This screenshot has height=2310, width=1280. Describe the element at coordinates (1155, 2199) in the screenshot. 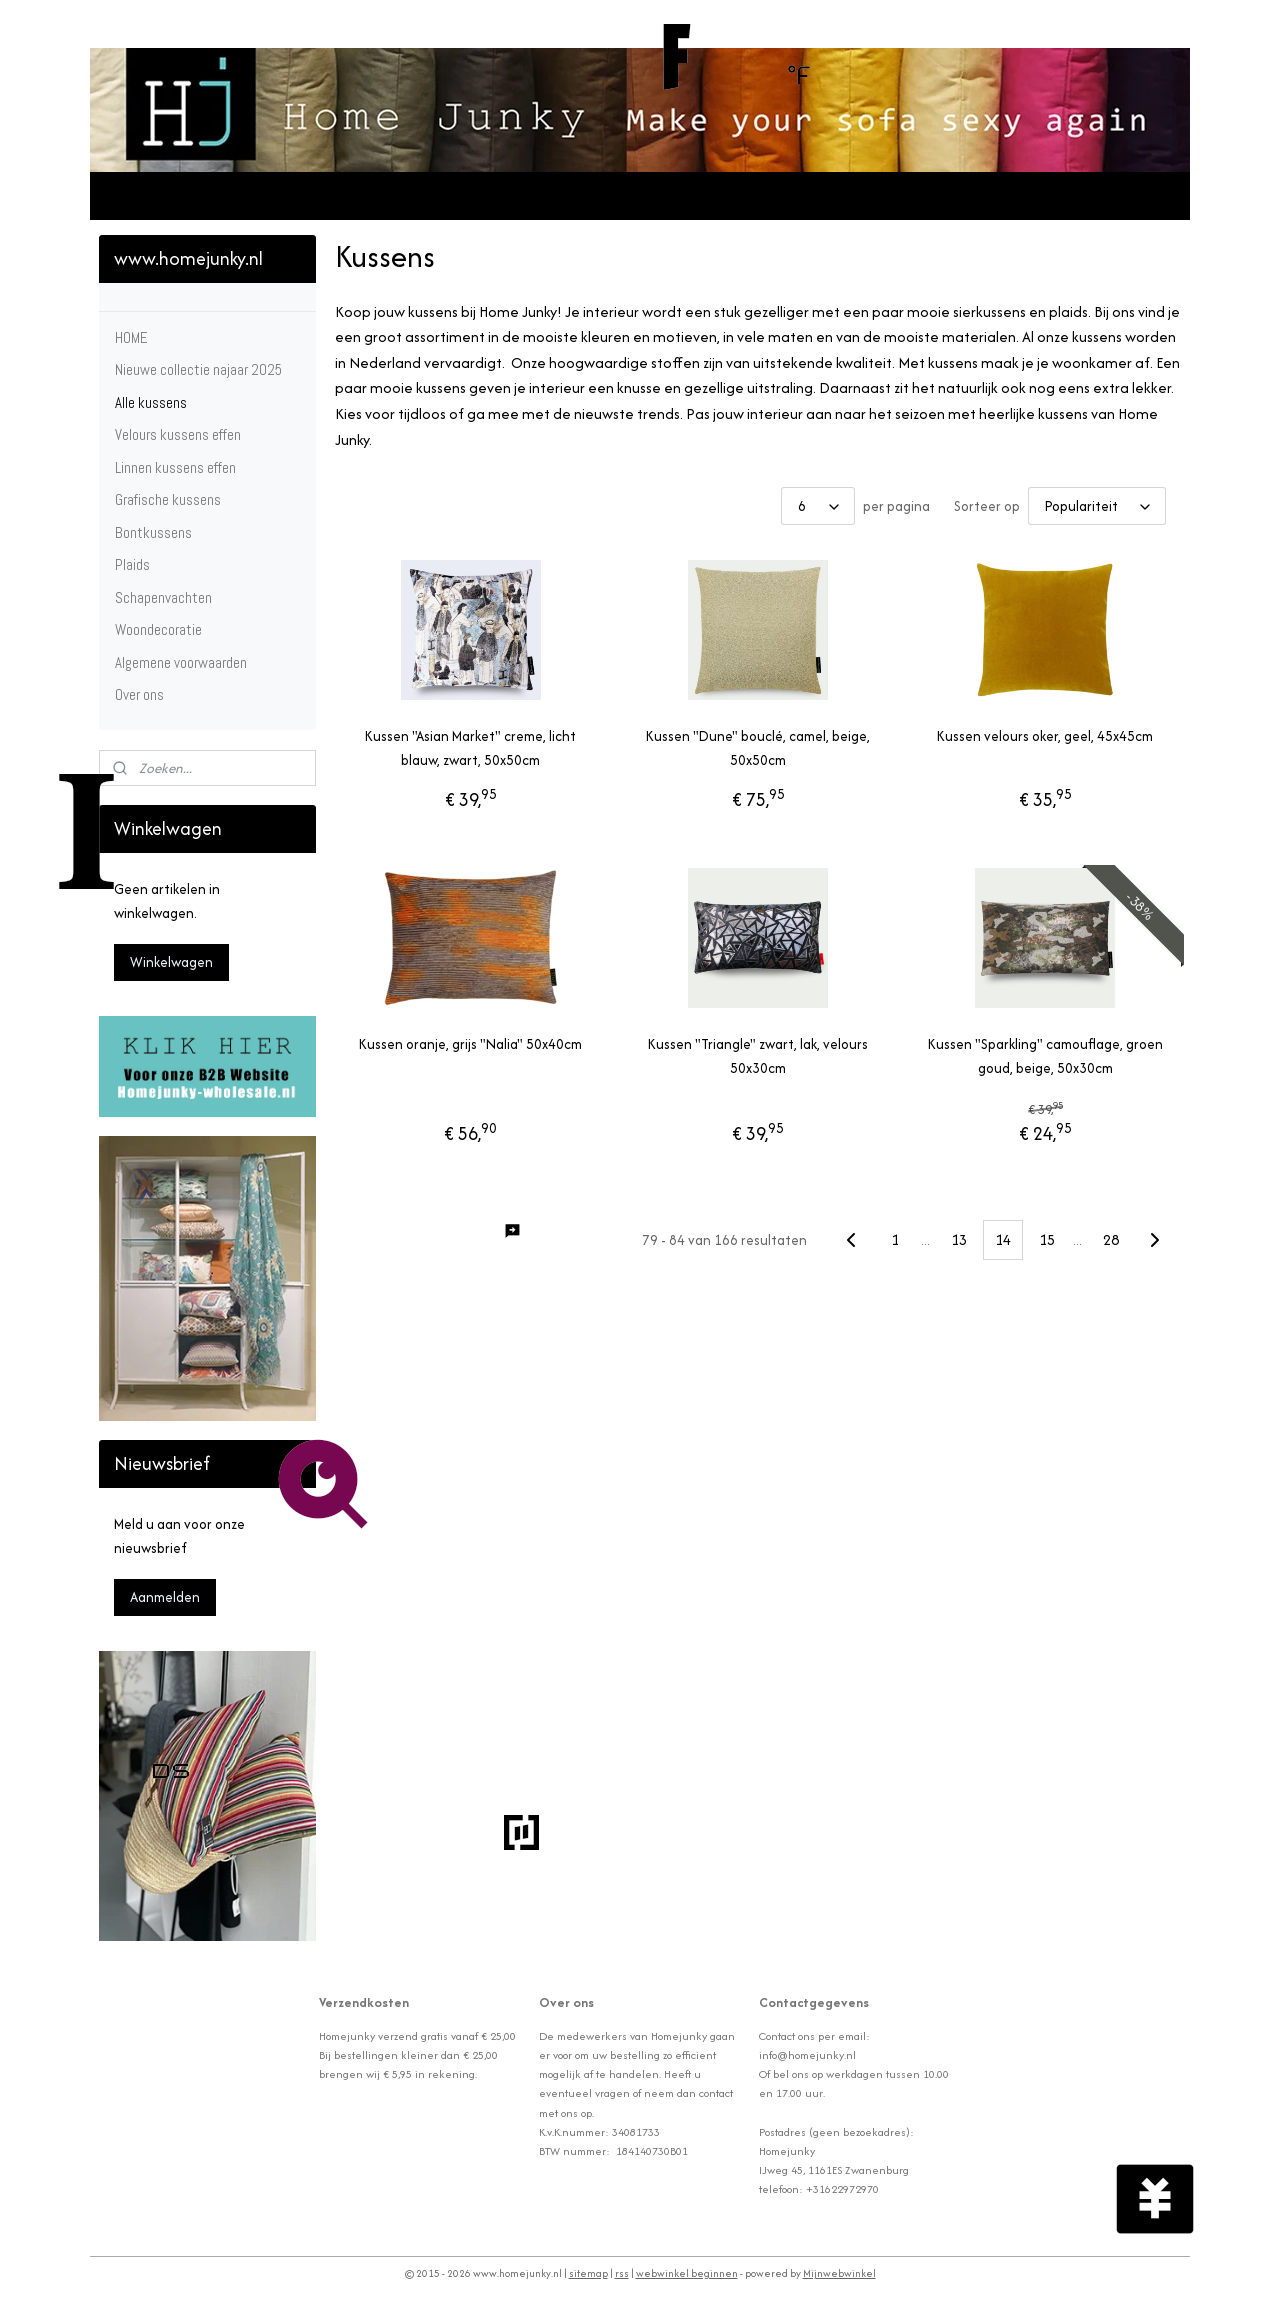

I see `access chinese yuan payment options` at that location.